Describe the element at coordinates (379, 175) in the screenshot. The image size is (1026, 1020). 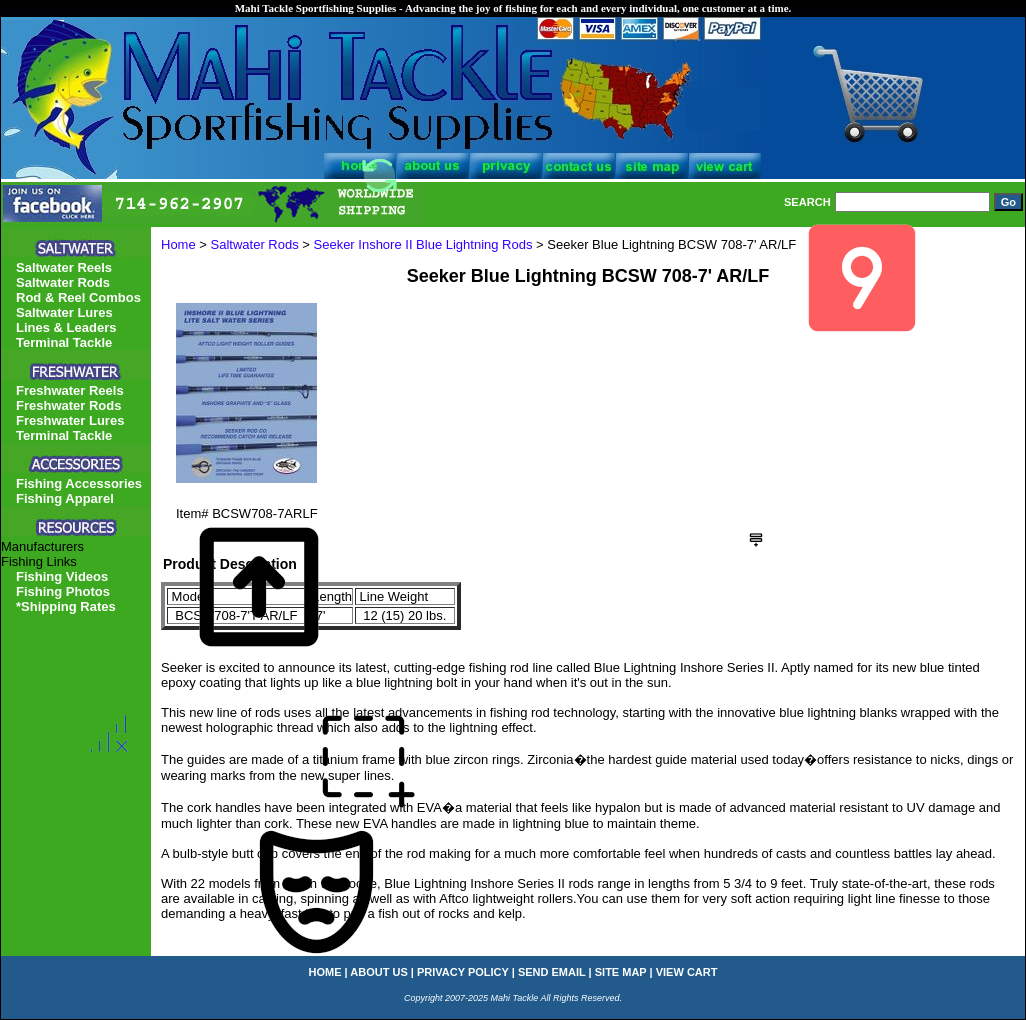
I see `refresh or reload content` at that location.